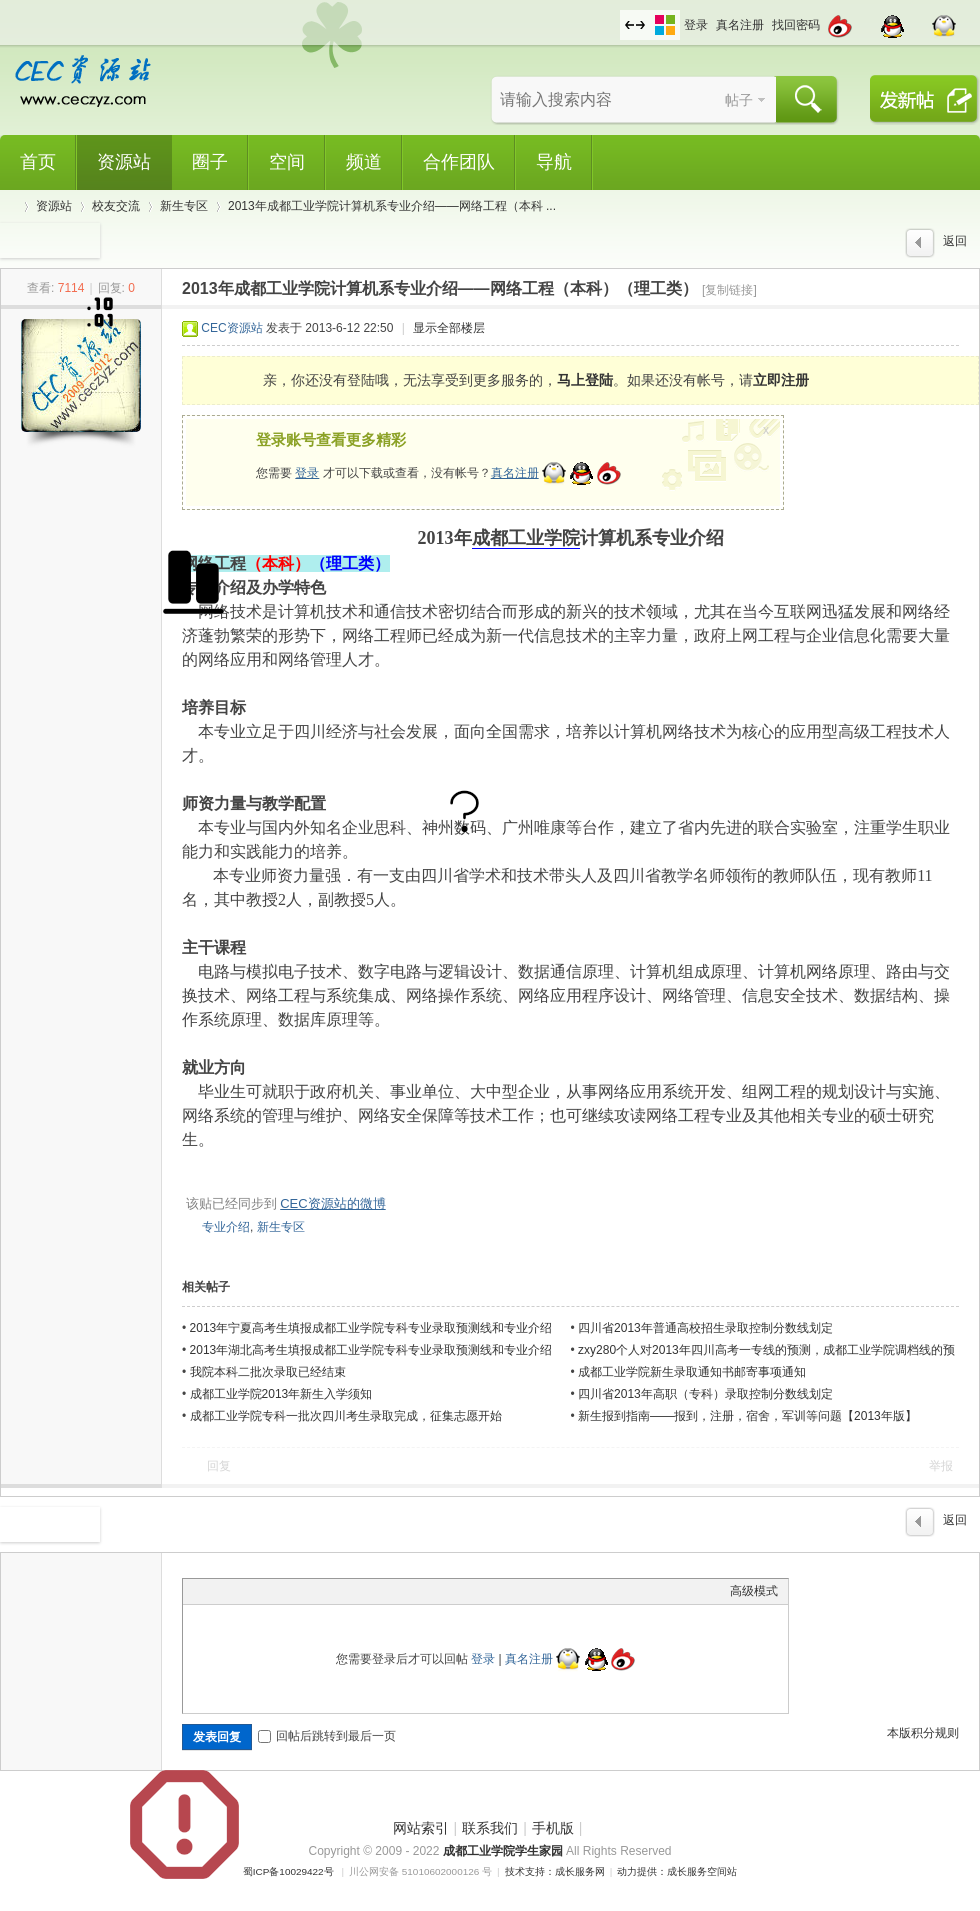 This screenshot has width=980, height=1911. I want to click on align selected objects to the bottom edge, so click(193, 583).